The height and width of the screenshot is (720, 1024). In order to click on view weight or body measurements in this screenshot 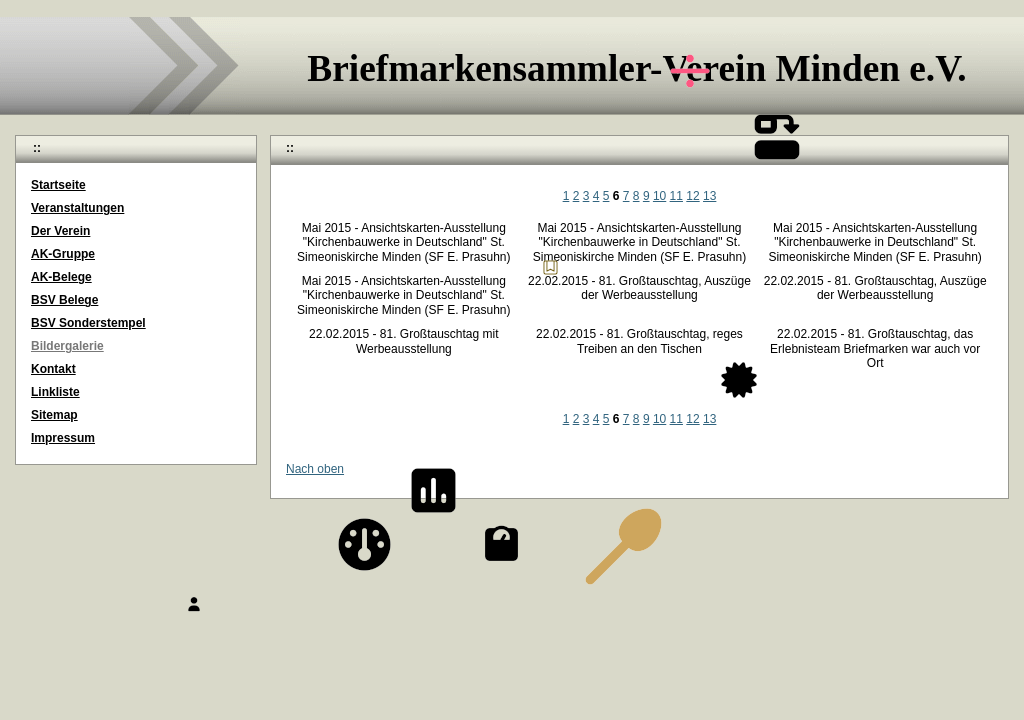, I will do `click(501, 544)`.